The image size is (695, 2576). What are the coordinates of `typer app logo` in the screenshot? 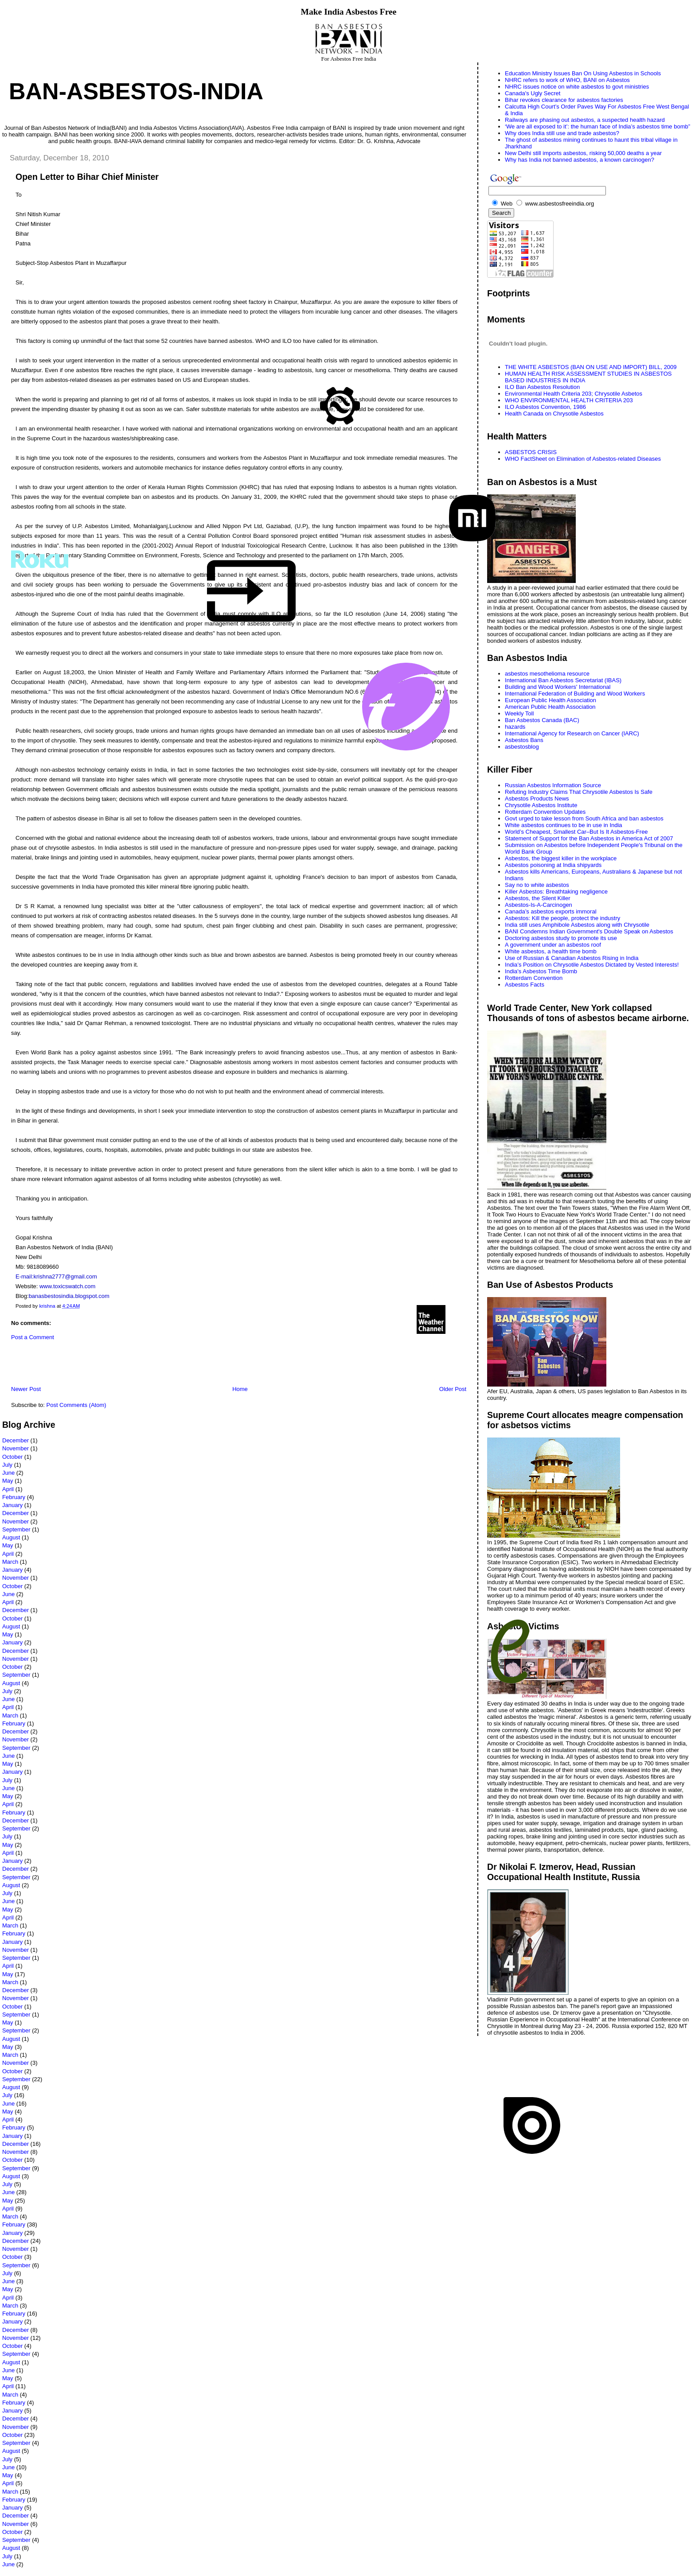 It's located at (251, 591).